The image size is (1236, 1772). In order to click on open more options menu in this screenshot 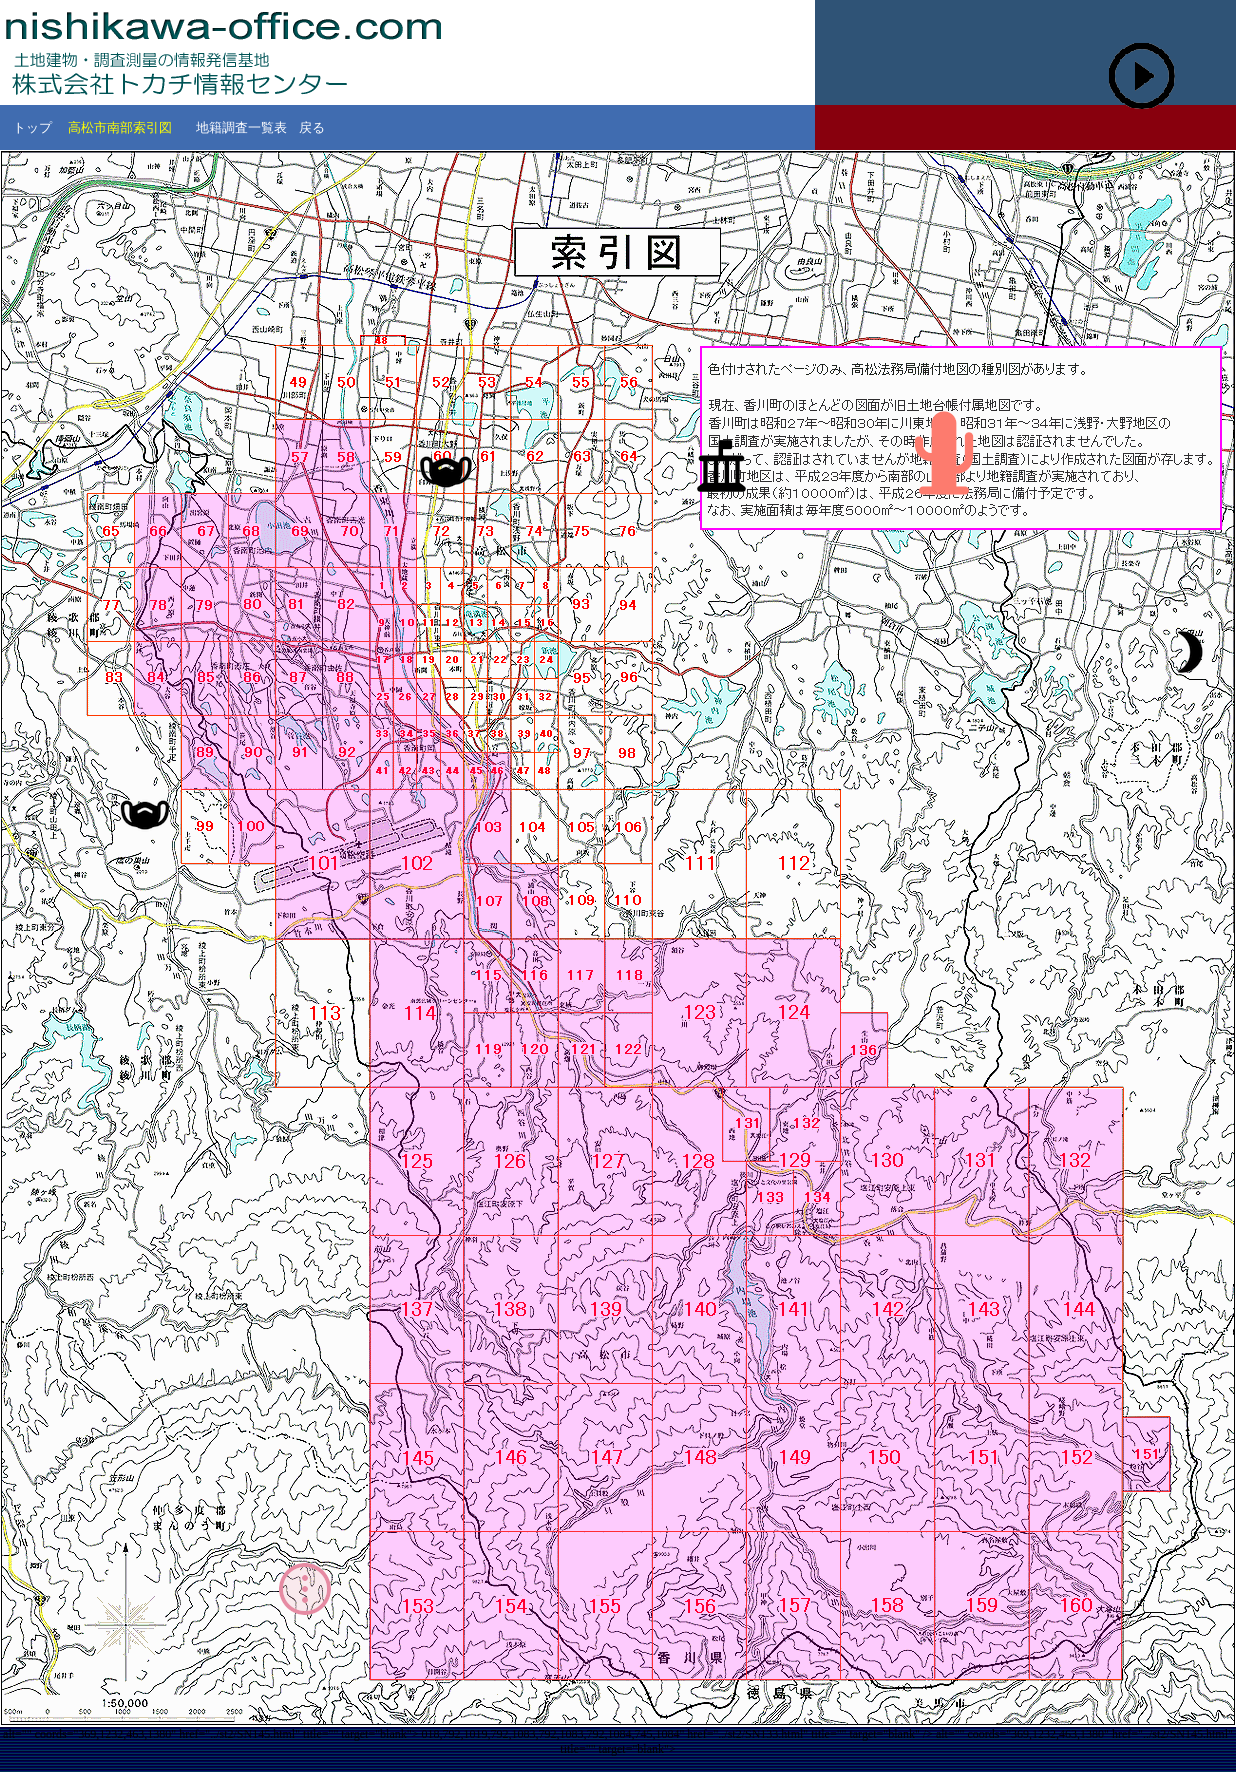, I will do `click(305, 1589)`.